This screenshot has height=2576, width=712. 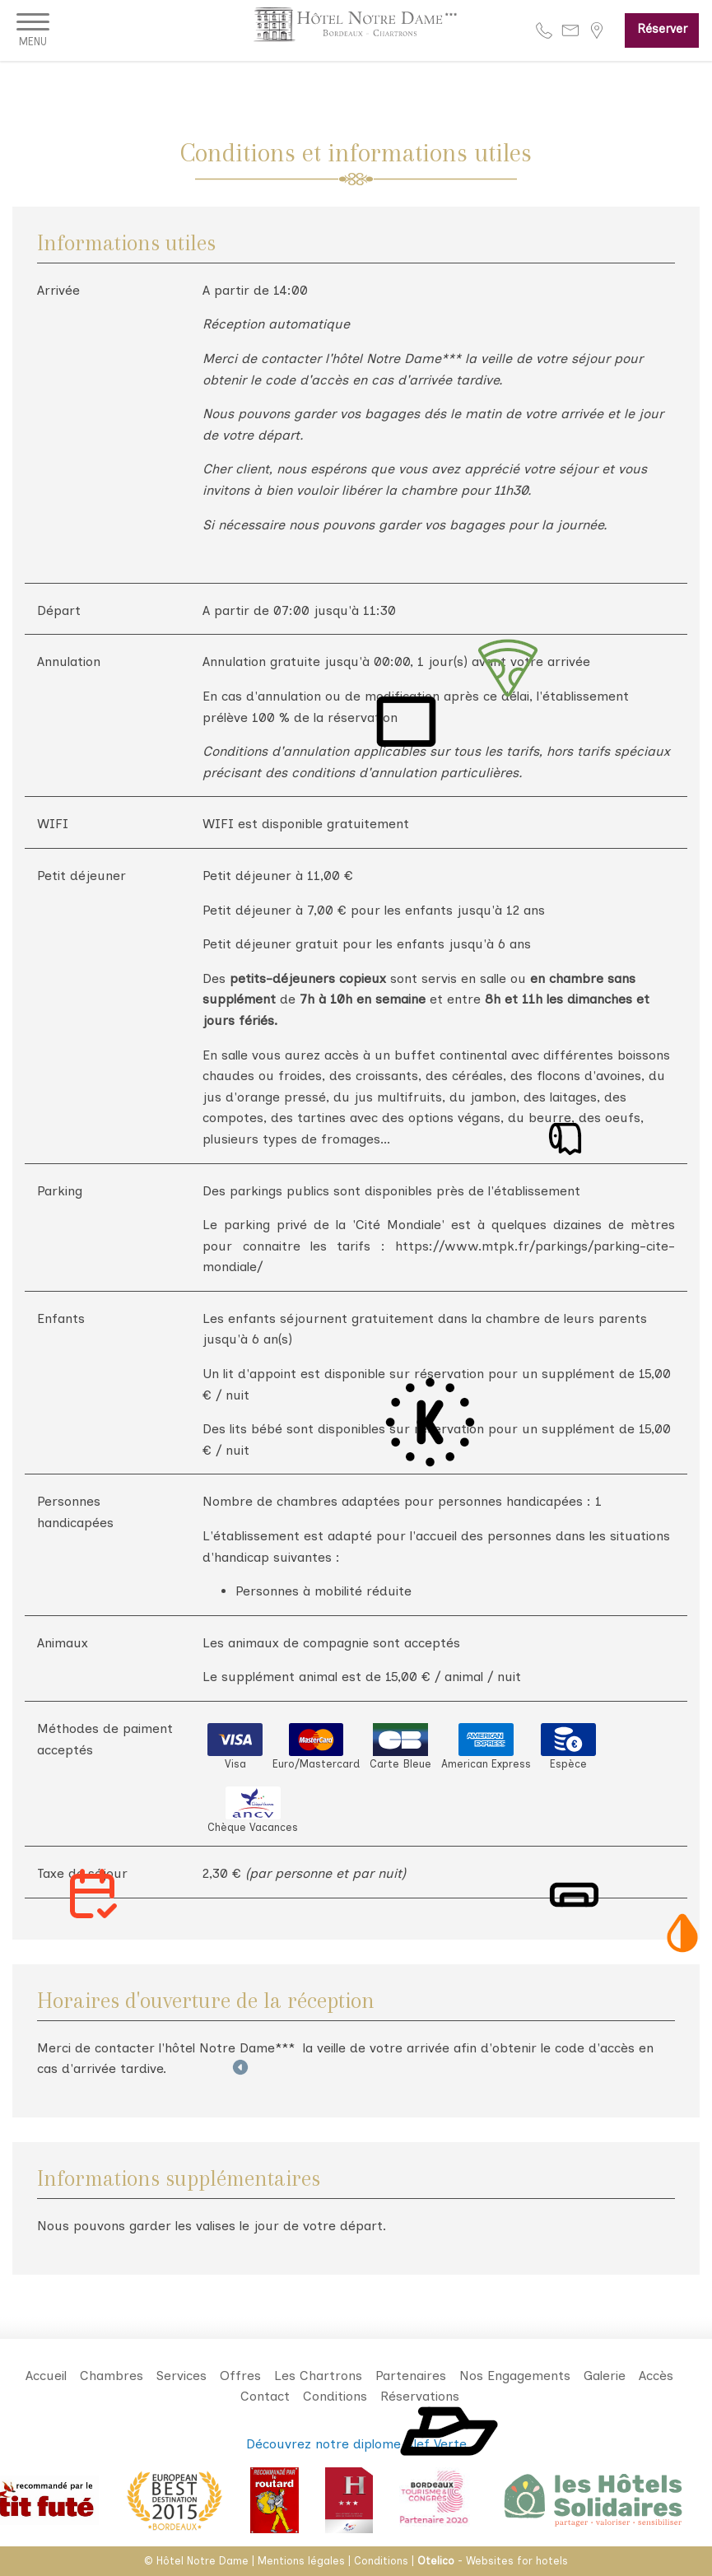 What do you see at coordinates (430, 1422) in the screenshot?
I see `indicates a keyboard shortcut or hotkey` at bounding box center [430, 1422].